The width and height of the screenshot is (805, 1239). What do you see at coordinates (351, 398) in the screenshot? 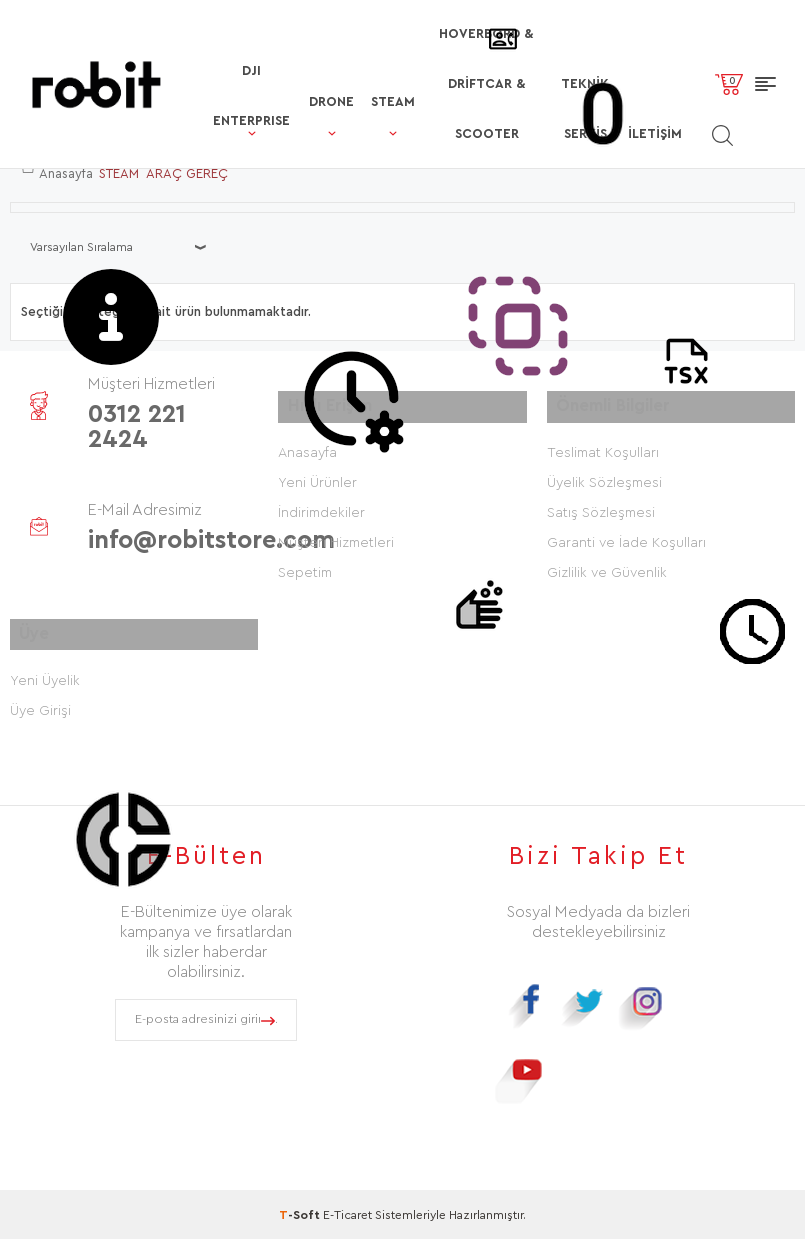
I see `access time or clock settings` at bounding box center [351, 398].